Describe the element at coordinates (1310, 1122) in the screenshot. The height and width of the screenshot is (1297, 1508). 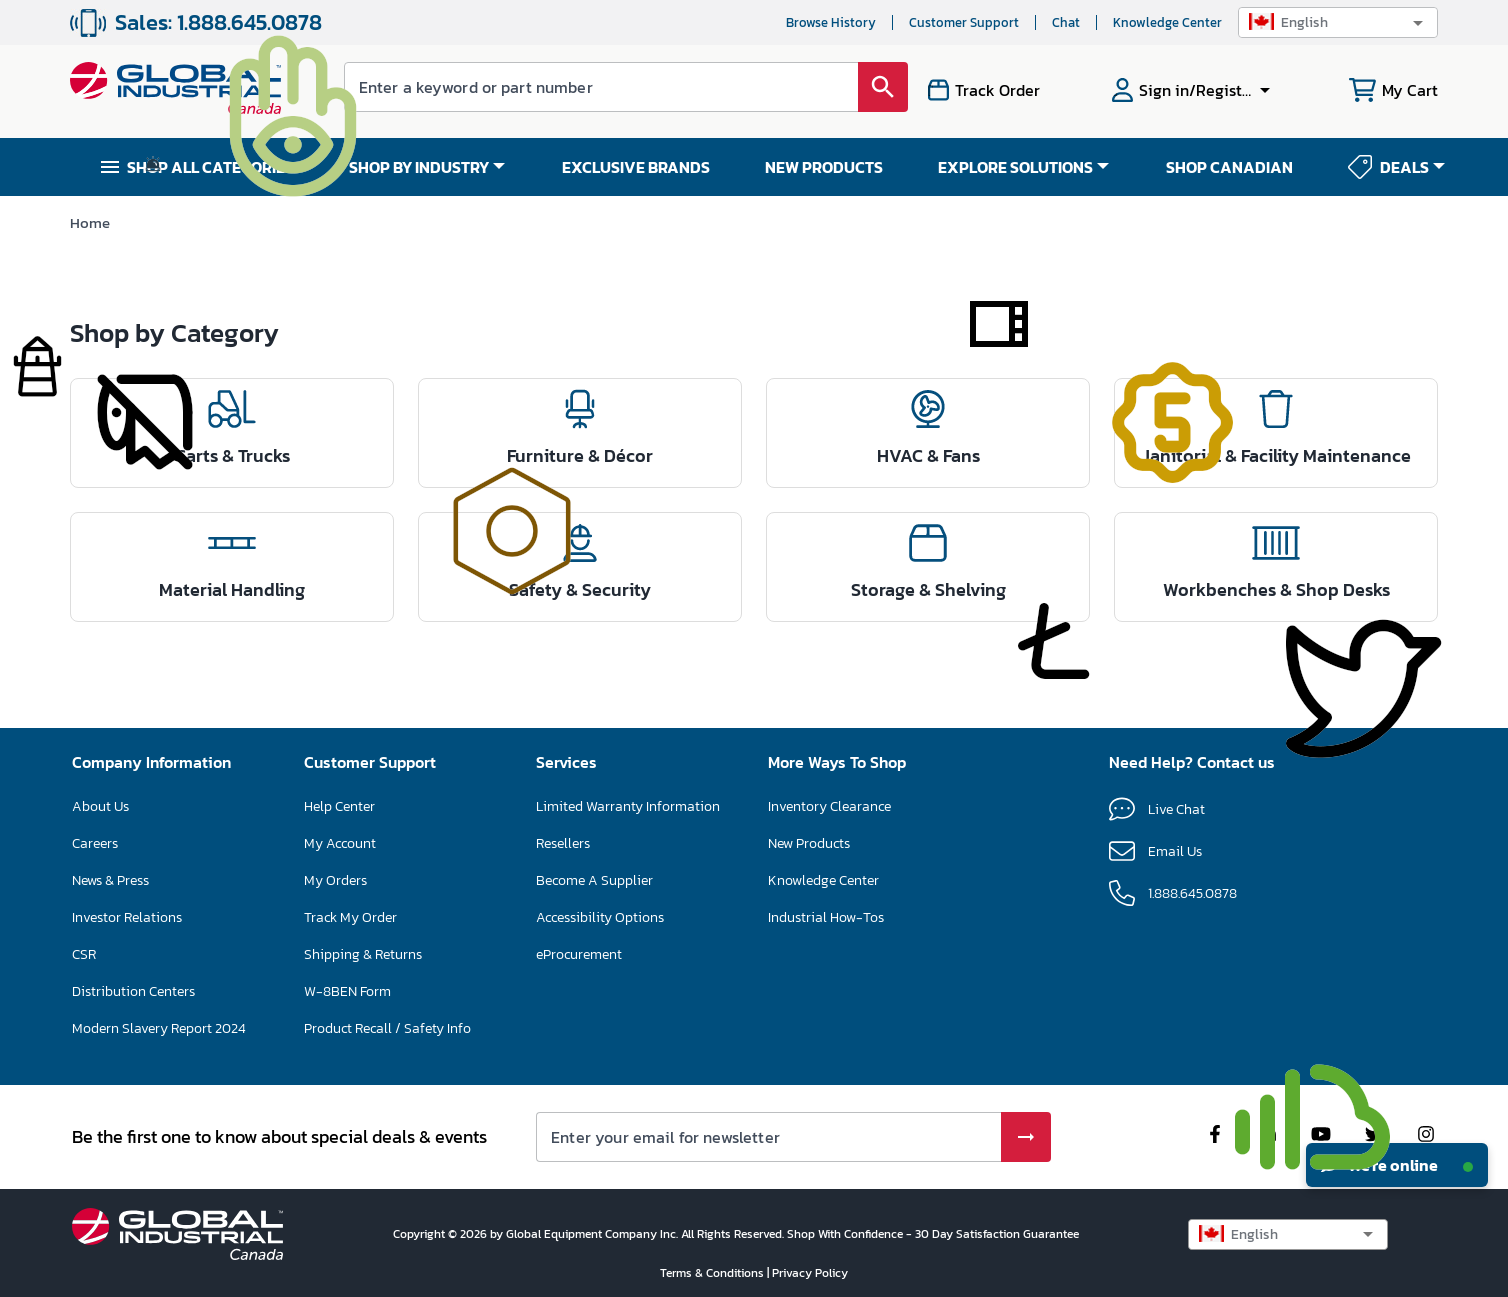
I see `open soundcloud app` at that location.